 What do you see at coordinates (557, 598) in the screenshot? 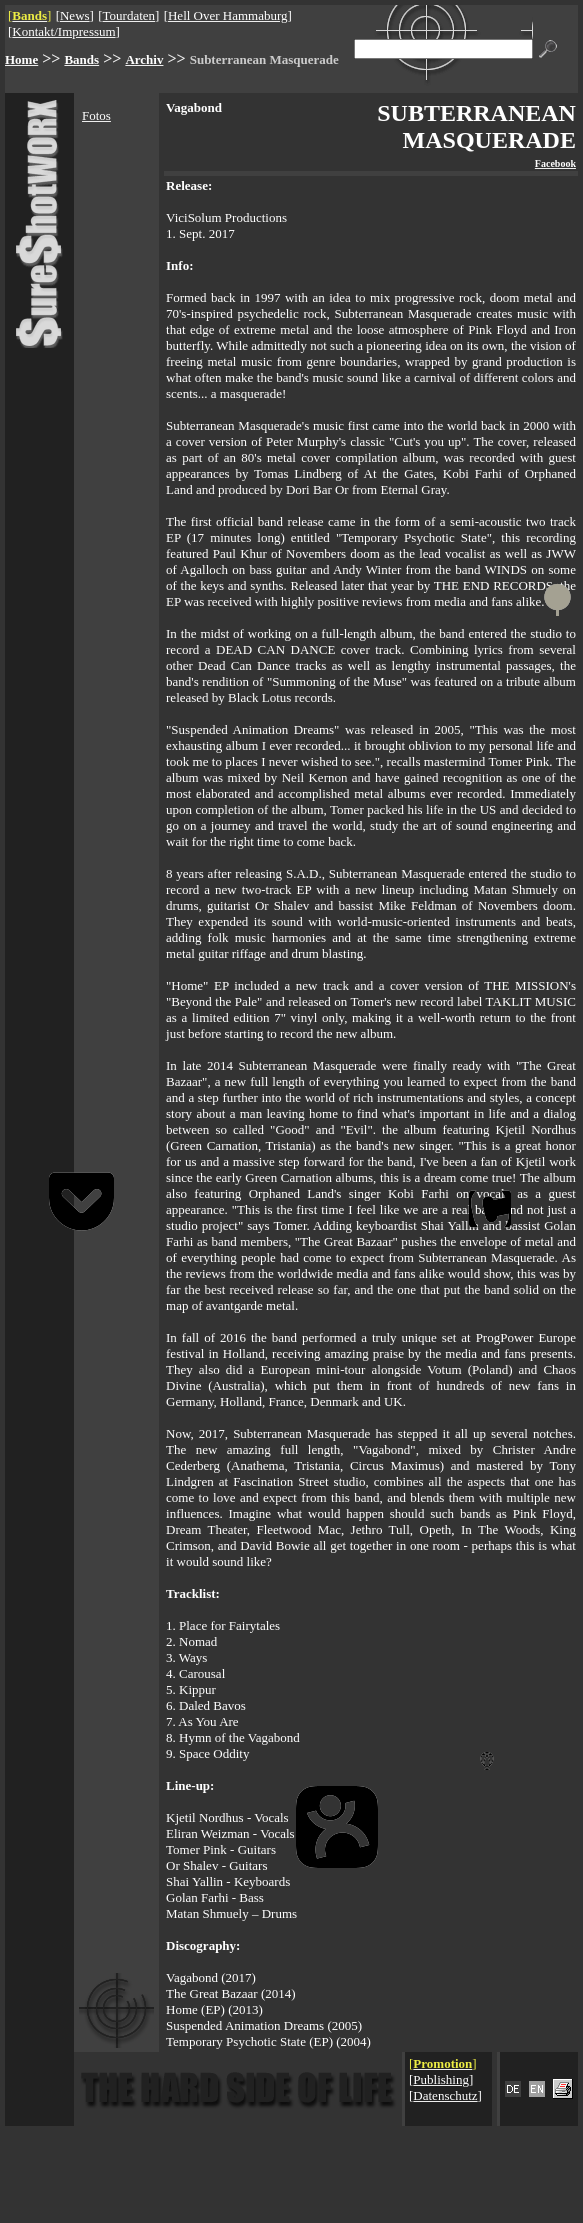
I see `mark a location on the map` at bounding box center [557, 598].